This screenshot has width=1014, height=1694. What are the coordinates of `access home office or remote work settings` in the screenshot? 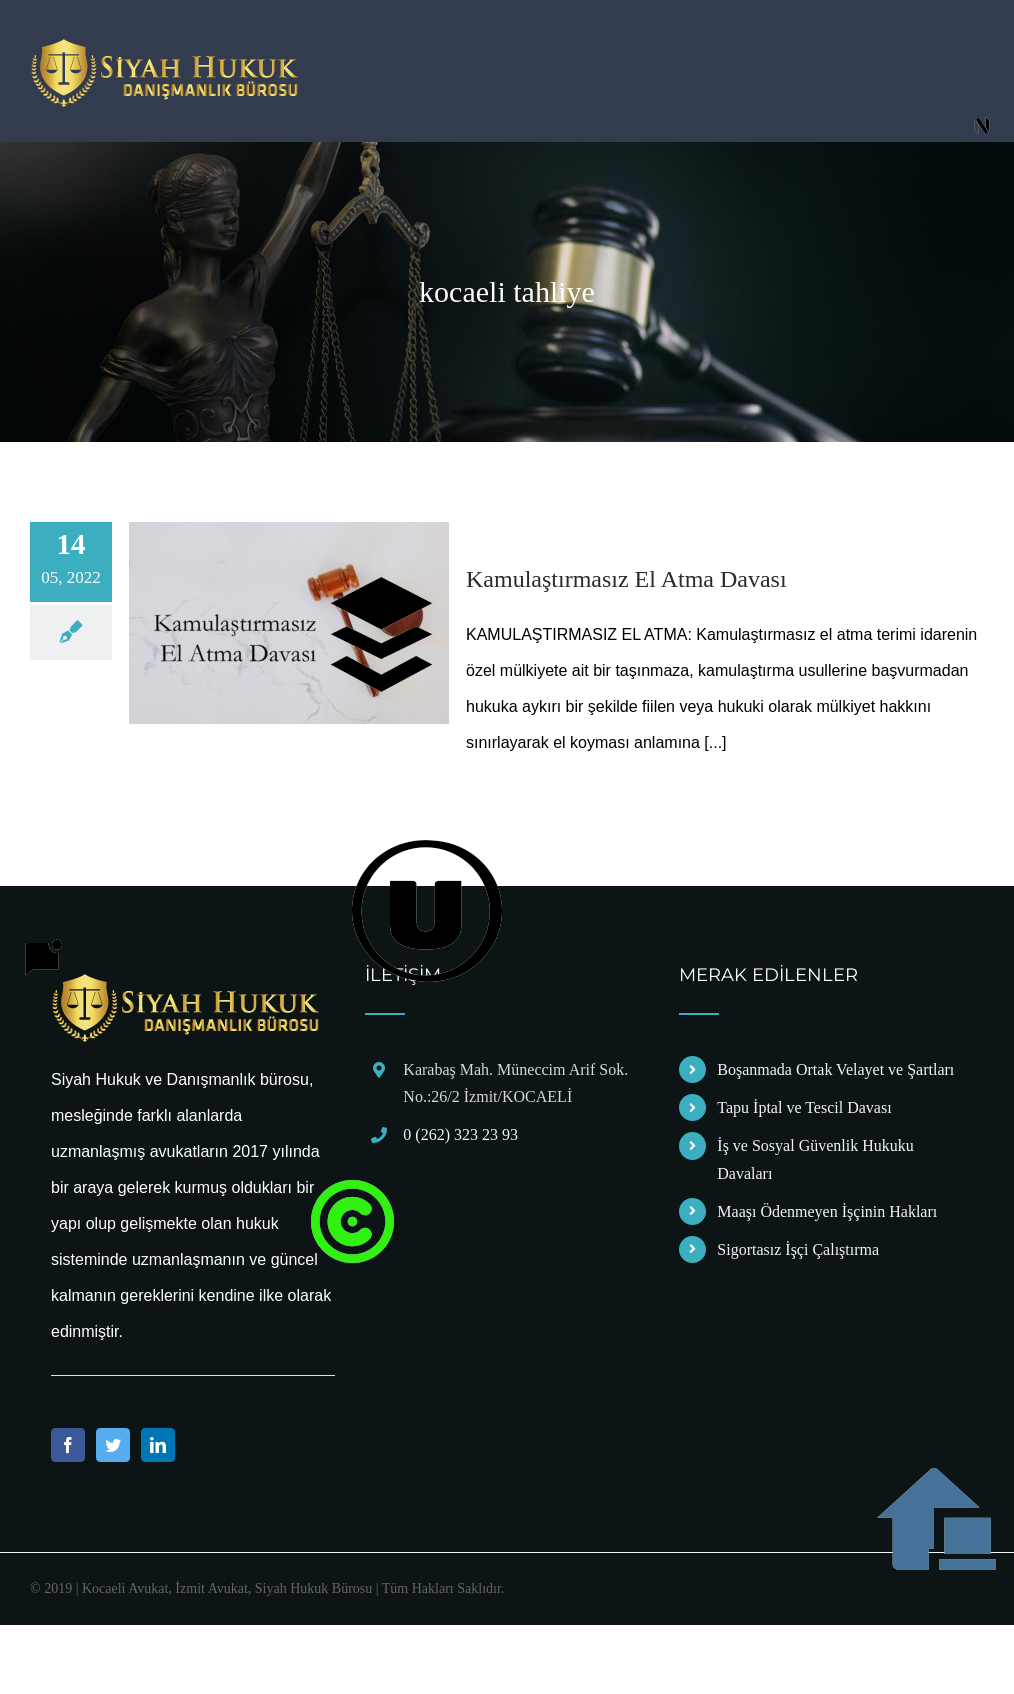 It's located at (934, 1523).